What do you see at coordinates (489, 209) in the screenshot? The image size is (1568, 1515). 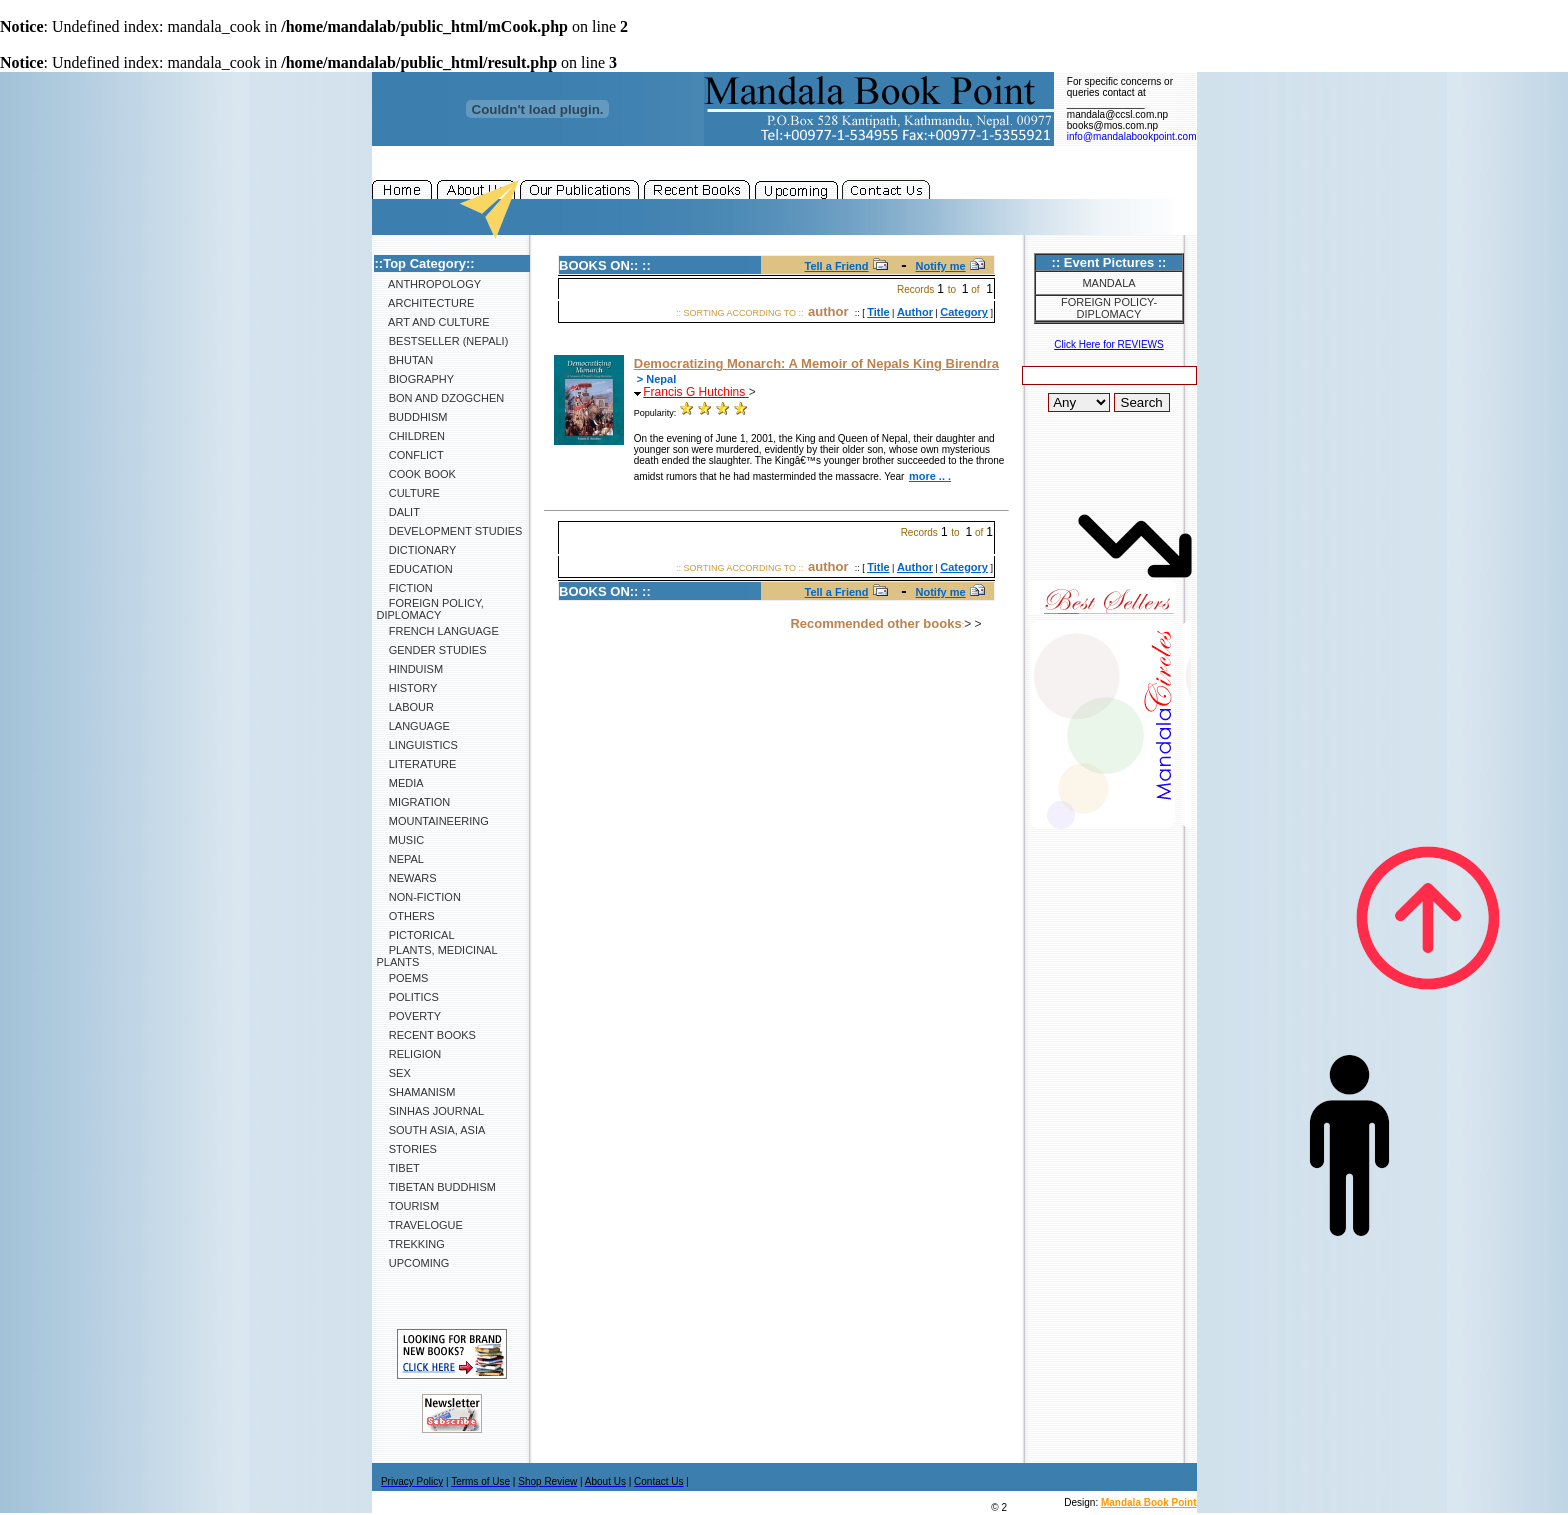 I see `send a message` at bounding box center [489, 209].